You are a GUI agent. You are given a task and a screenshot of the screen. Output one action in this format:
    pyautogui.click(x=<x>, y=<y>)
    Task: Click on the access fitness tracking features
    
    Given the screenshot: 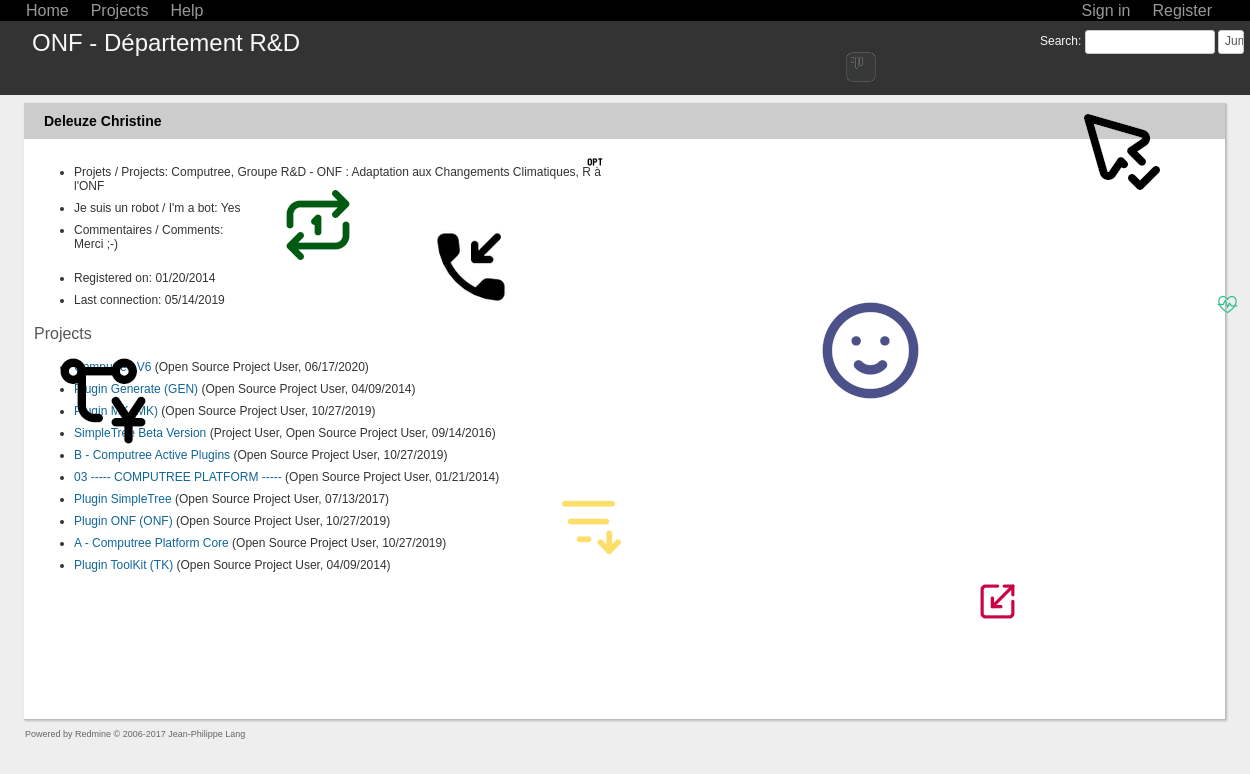 What is the action you would take?
    pyautogui.click(x=1227, y=304)
    